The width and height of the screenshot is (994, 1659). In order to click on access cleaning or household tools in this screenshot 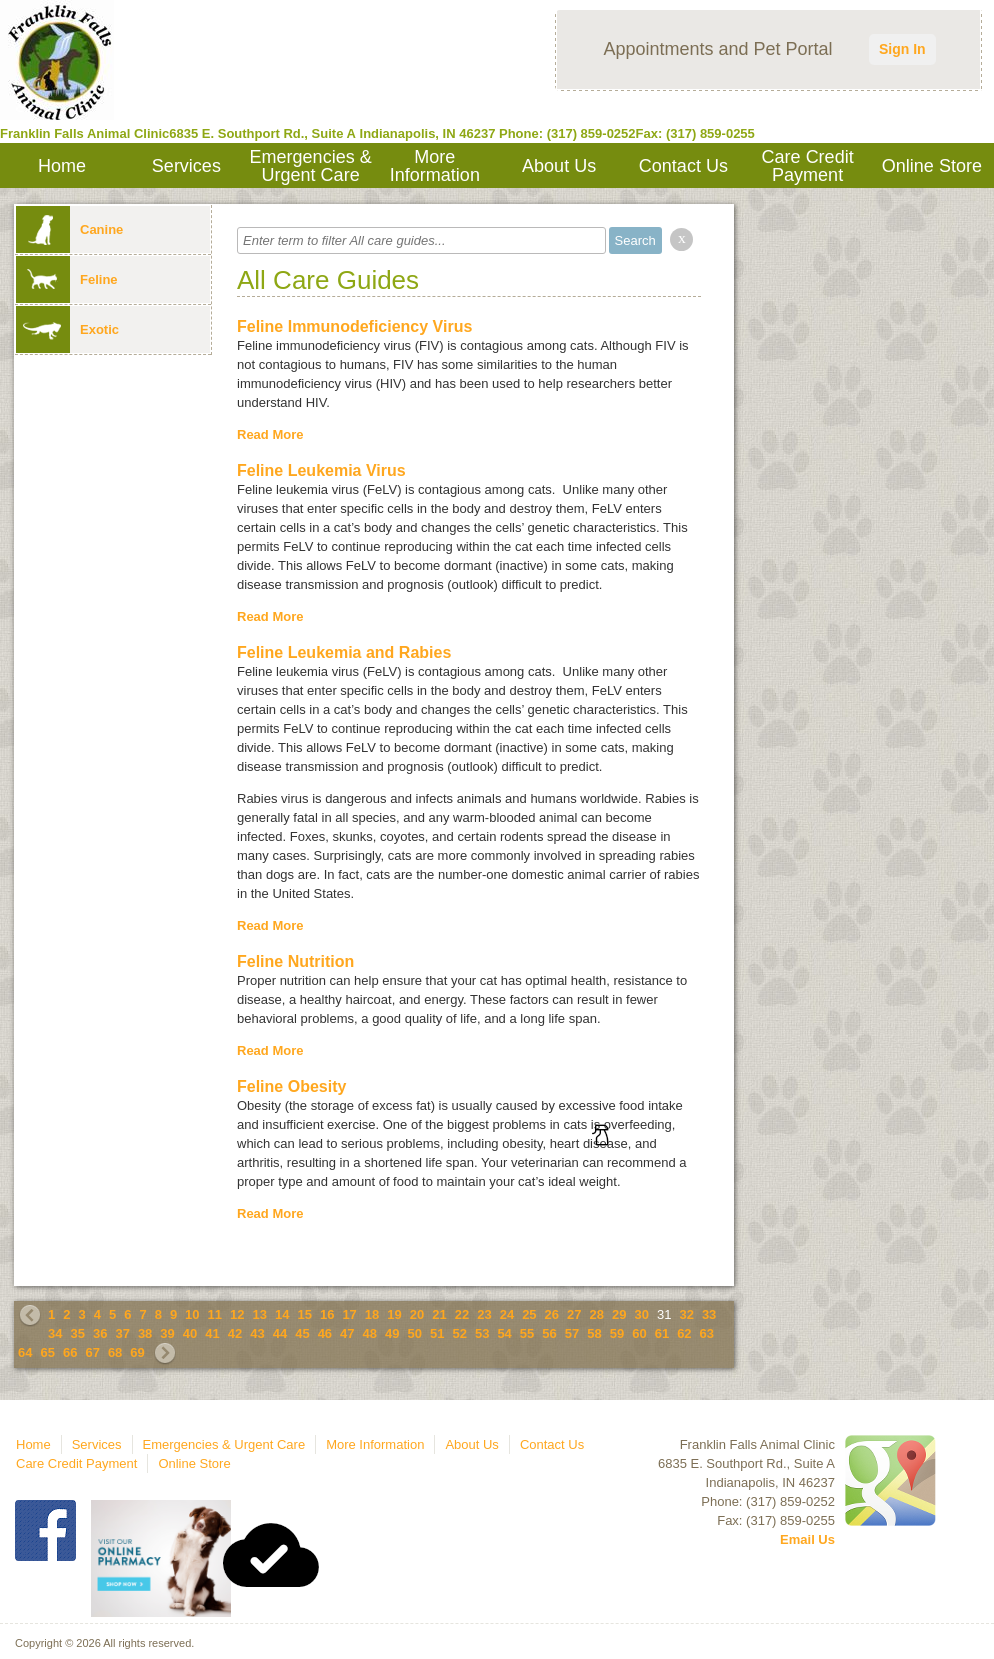, I will do `click(601, 1135)`.